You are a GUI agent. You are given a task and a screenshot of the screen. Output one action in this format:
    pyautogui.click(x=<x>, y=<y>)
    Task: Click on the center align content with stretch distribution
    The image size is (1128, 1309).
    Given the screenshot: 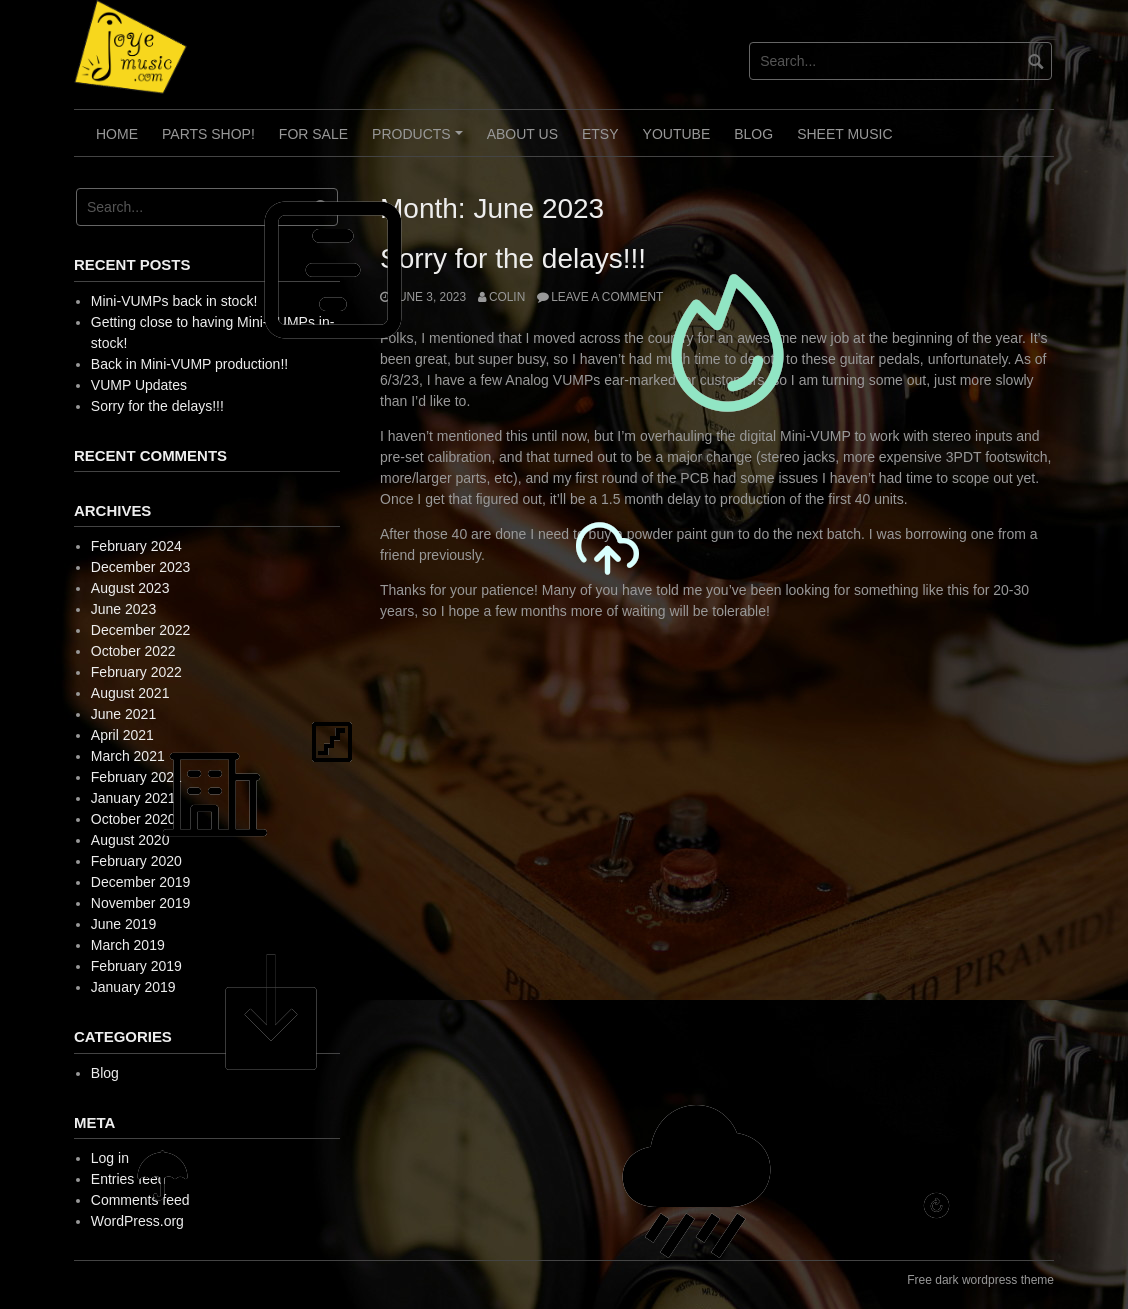 What is the action you would take?
    pyautogui.click(x=333, y=270)
    